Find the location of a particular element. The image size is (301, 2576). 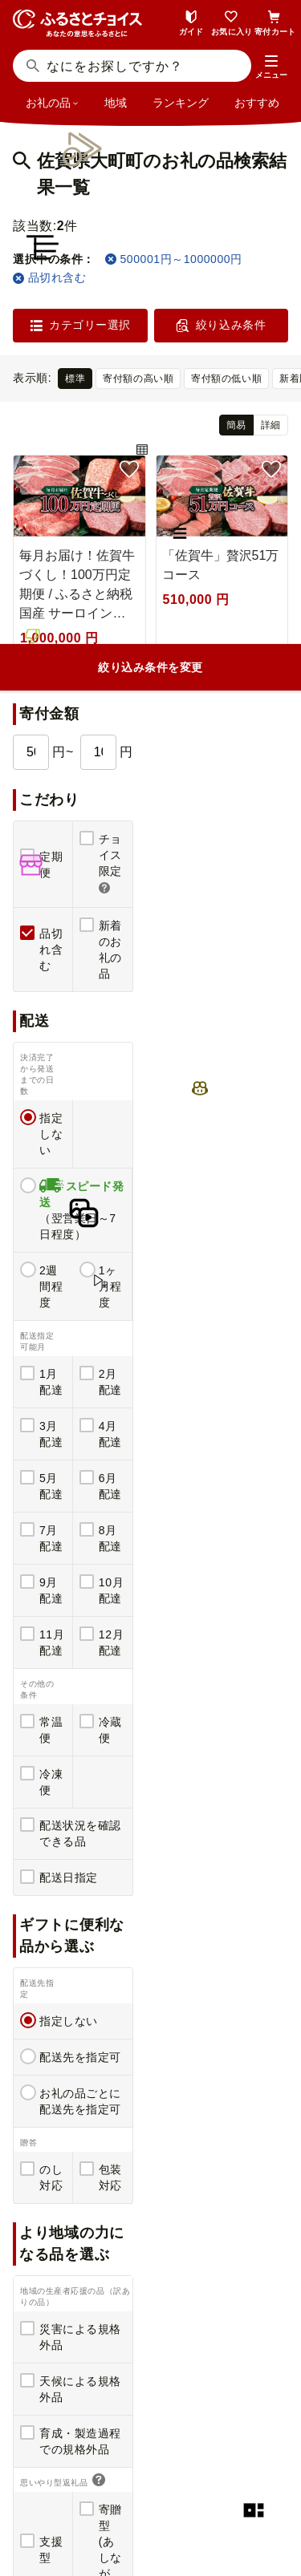

access GitHub Copilot AI assistant is located at coordinates (200, 1088).